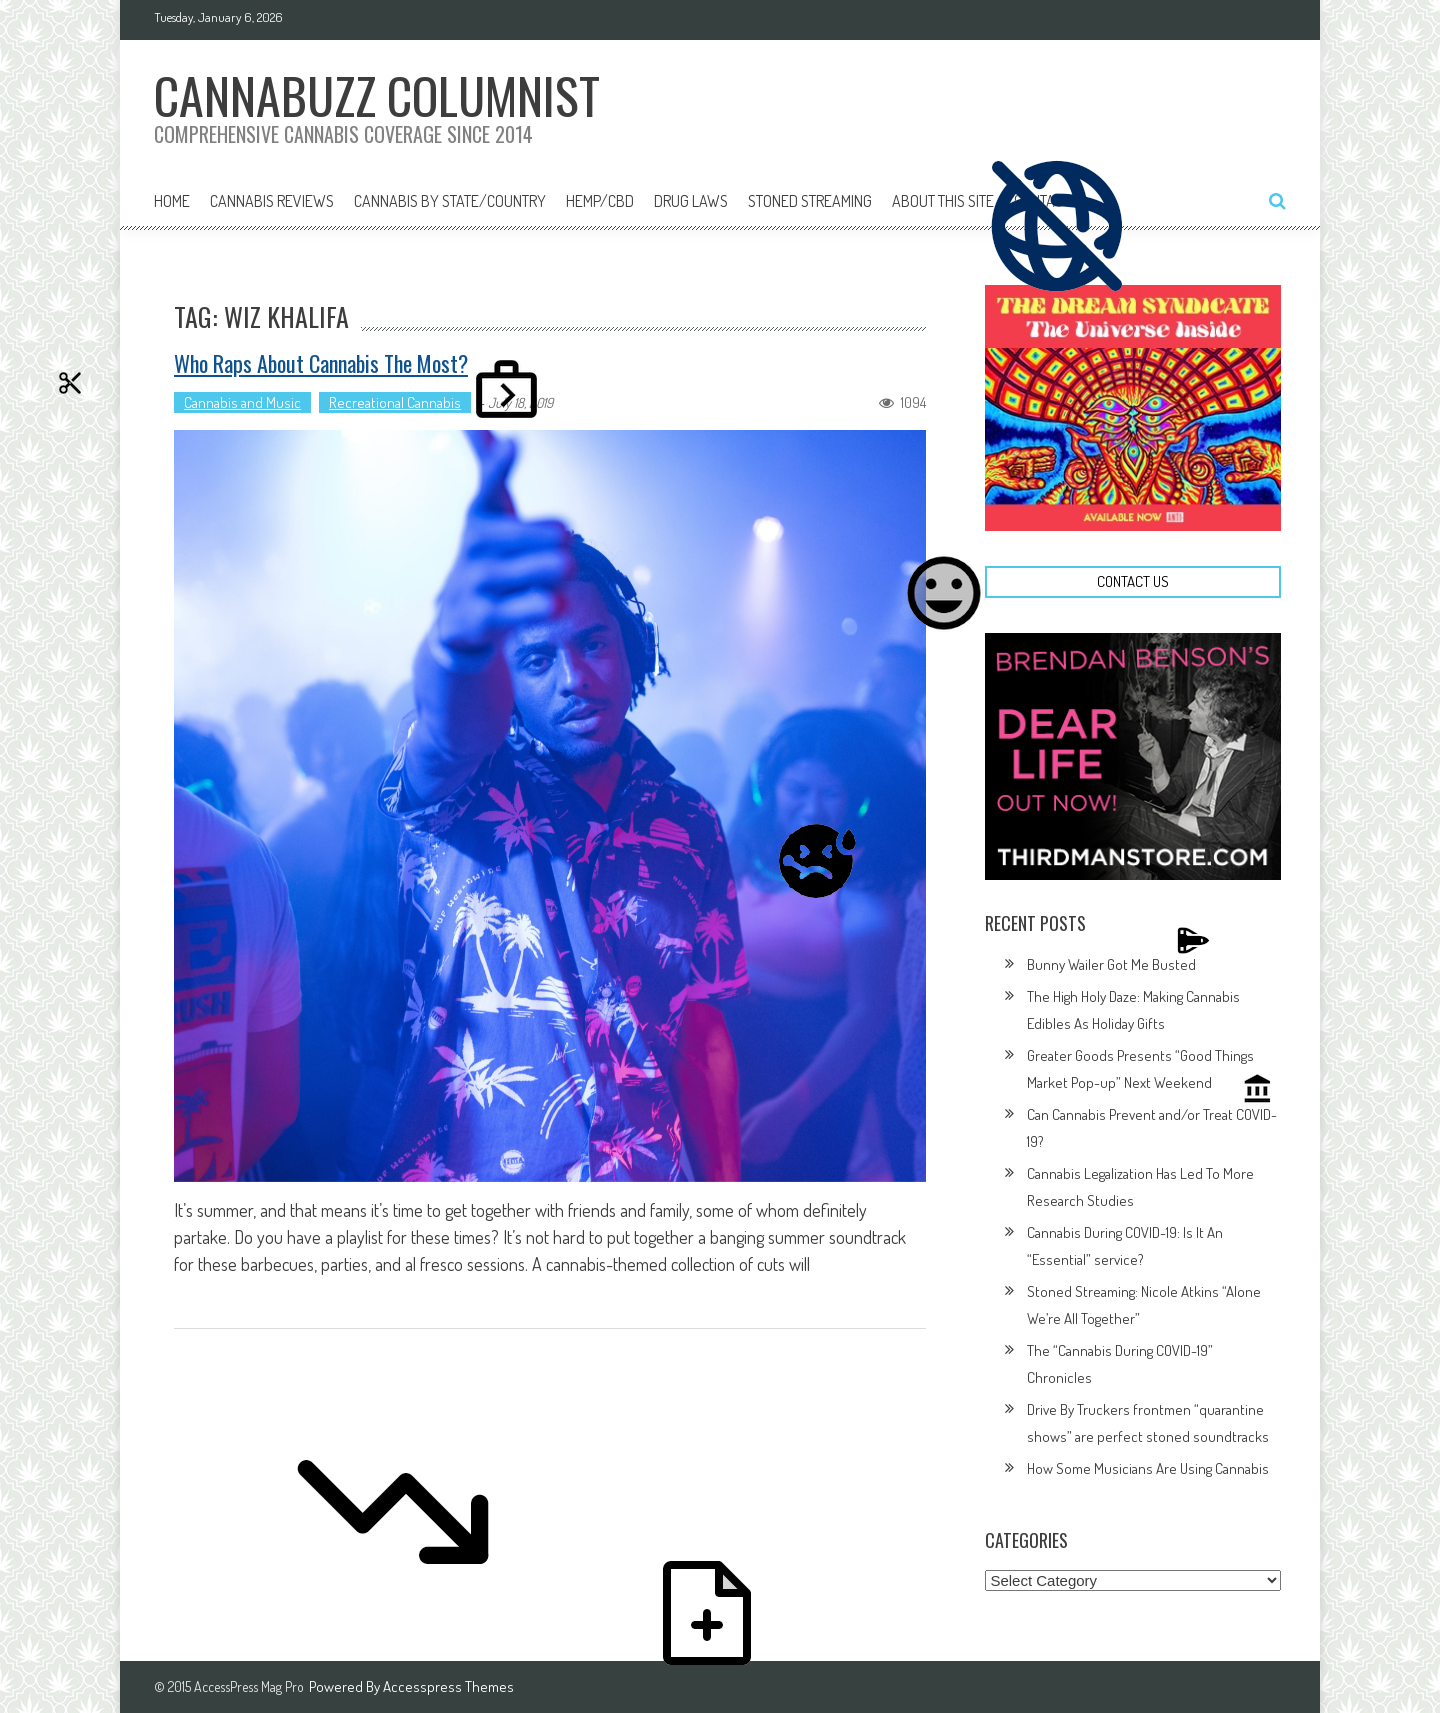 This screenshot has width=1440, height=1713. I want to click on schedule task for next week, so click(506, 387).